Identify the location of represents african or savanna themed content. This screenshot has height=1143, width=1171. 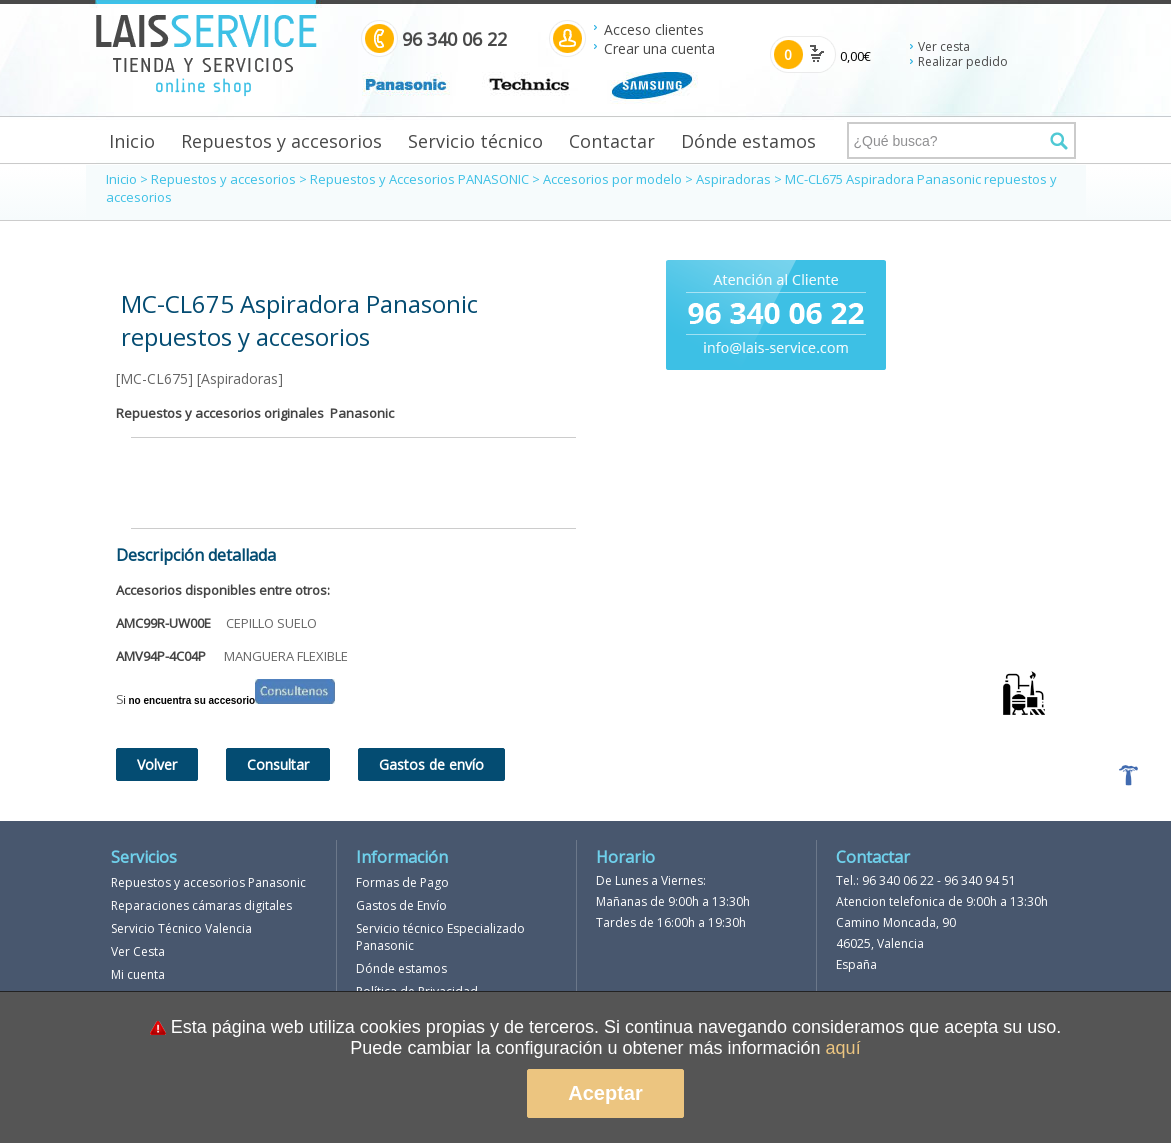
(1129, 775).